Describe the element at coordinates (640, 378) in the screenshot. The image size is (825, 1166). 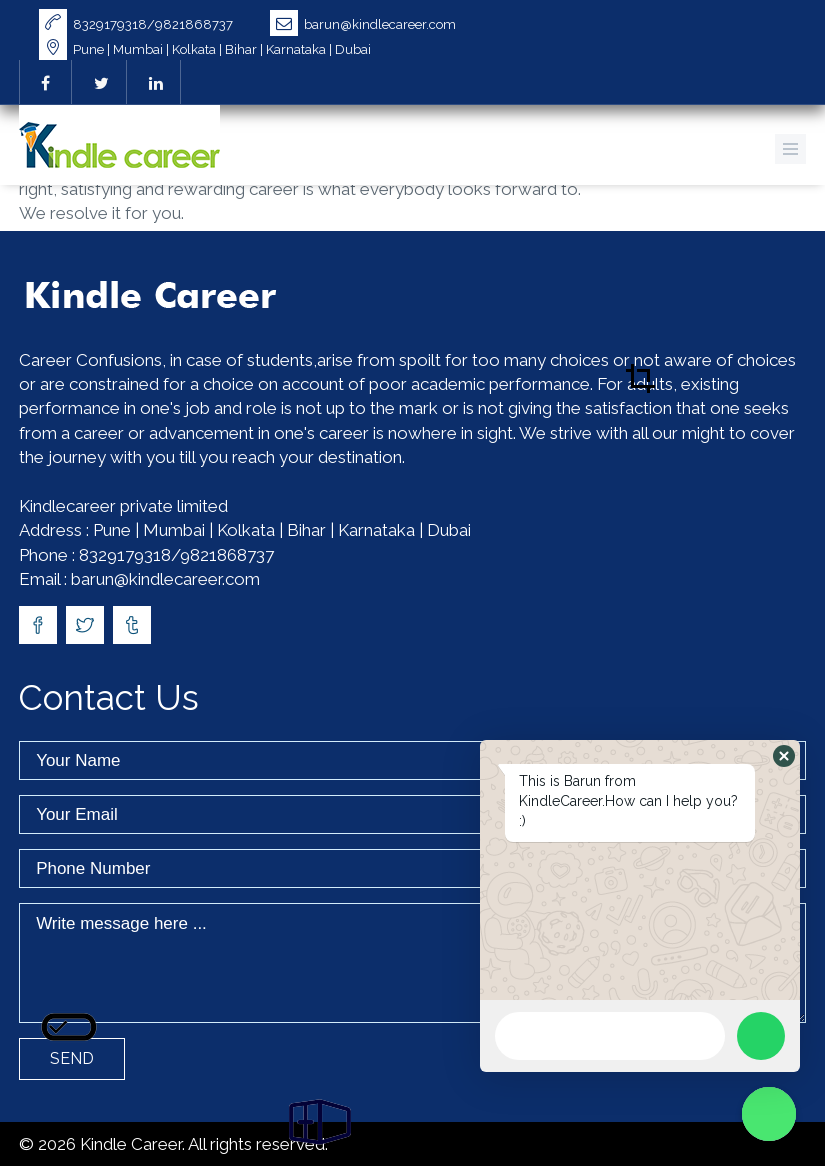
I see `crop an image` at that location.